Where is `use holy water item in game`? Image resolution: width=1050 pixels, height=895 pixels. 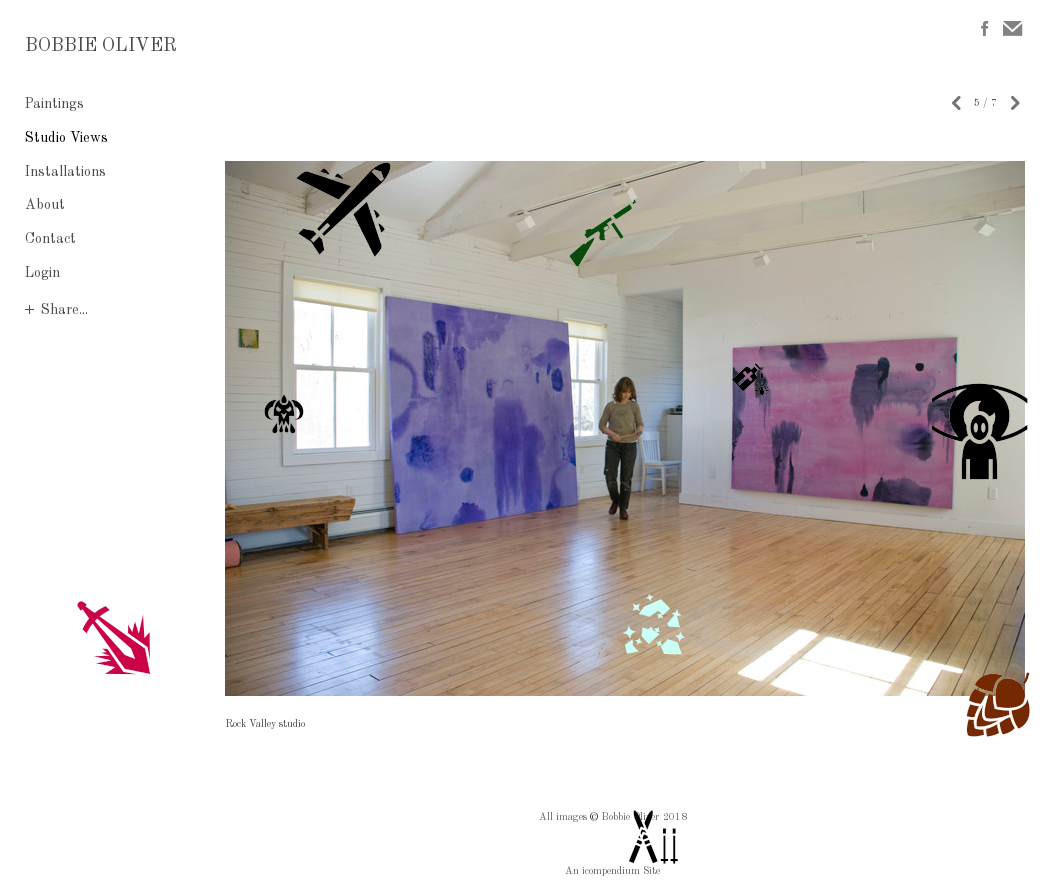
use holy water item in game is located at coordinates (752, 382).